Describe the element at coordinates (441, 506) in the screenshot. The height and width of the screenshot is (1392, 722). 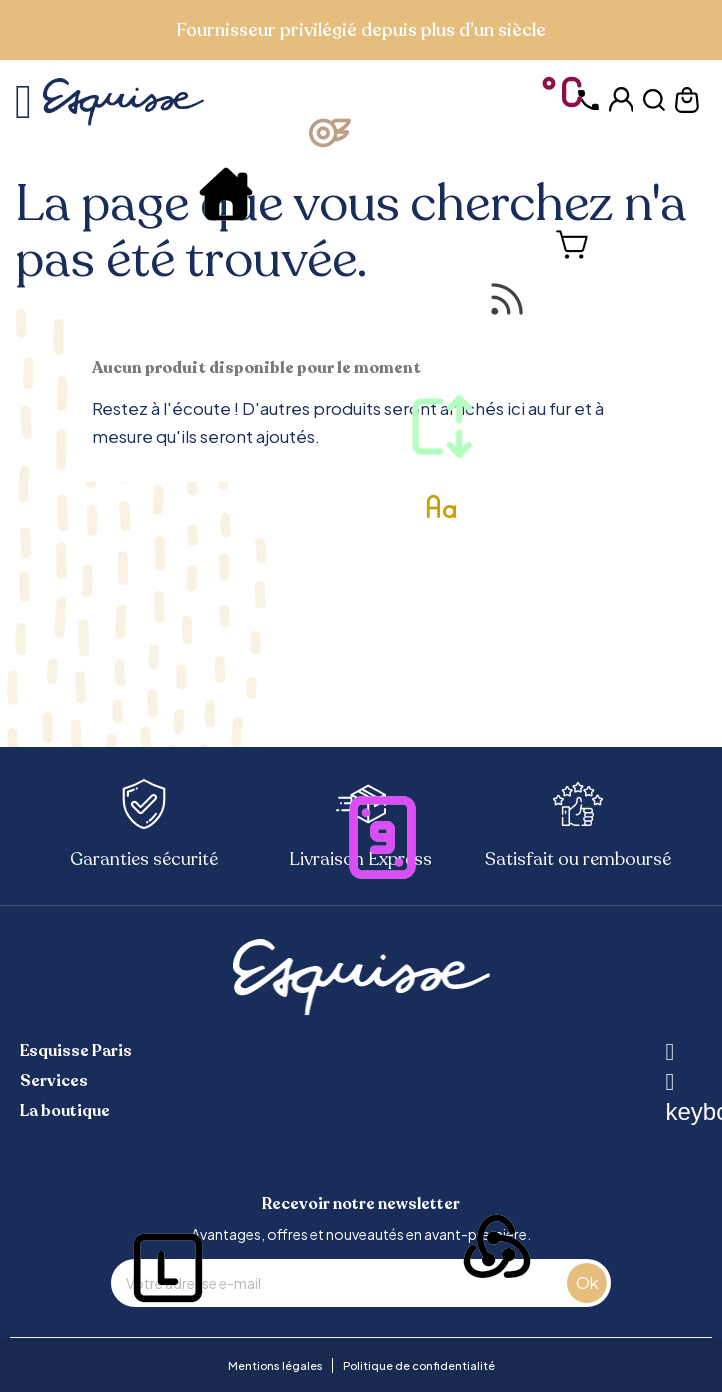
I see `change text case formatting` at that location.